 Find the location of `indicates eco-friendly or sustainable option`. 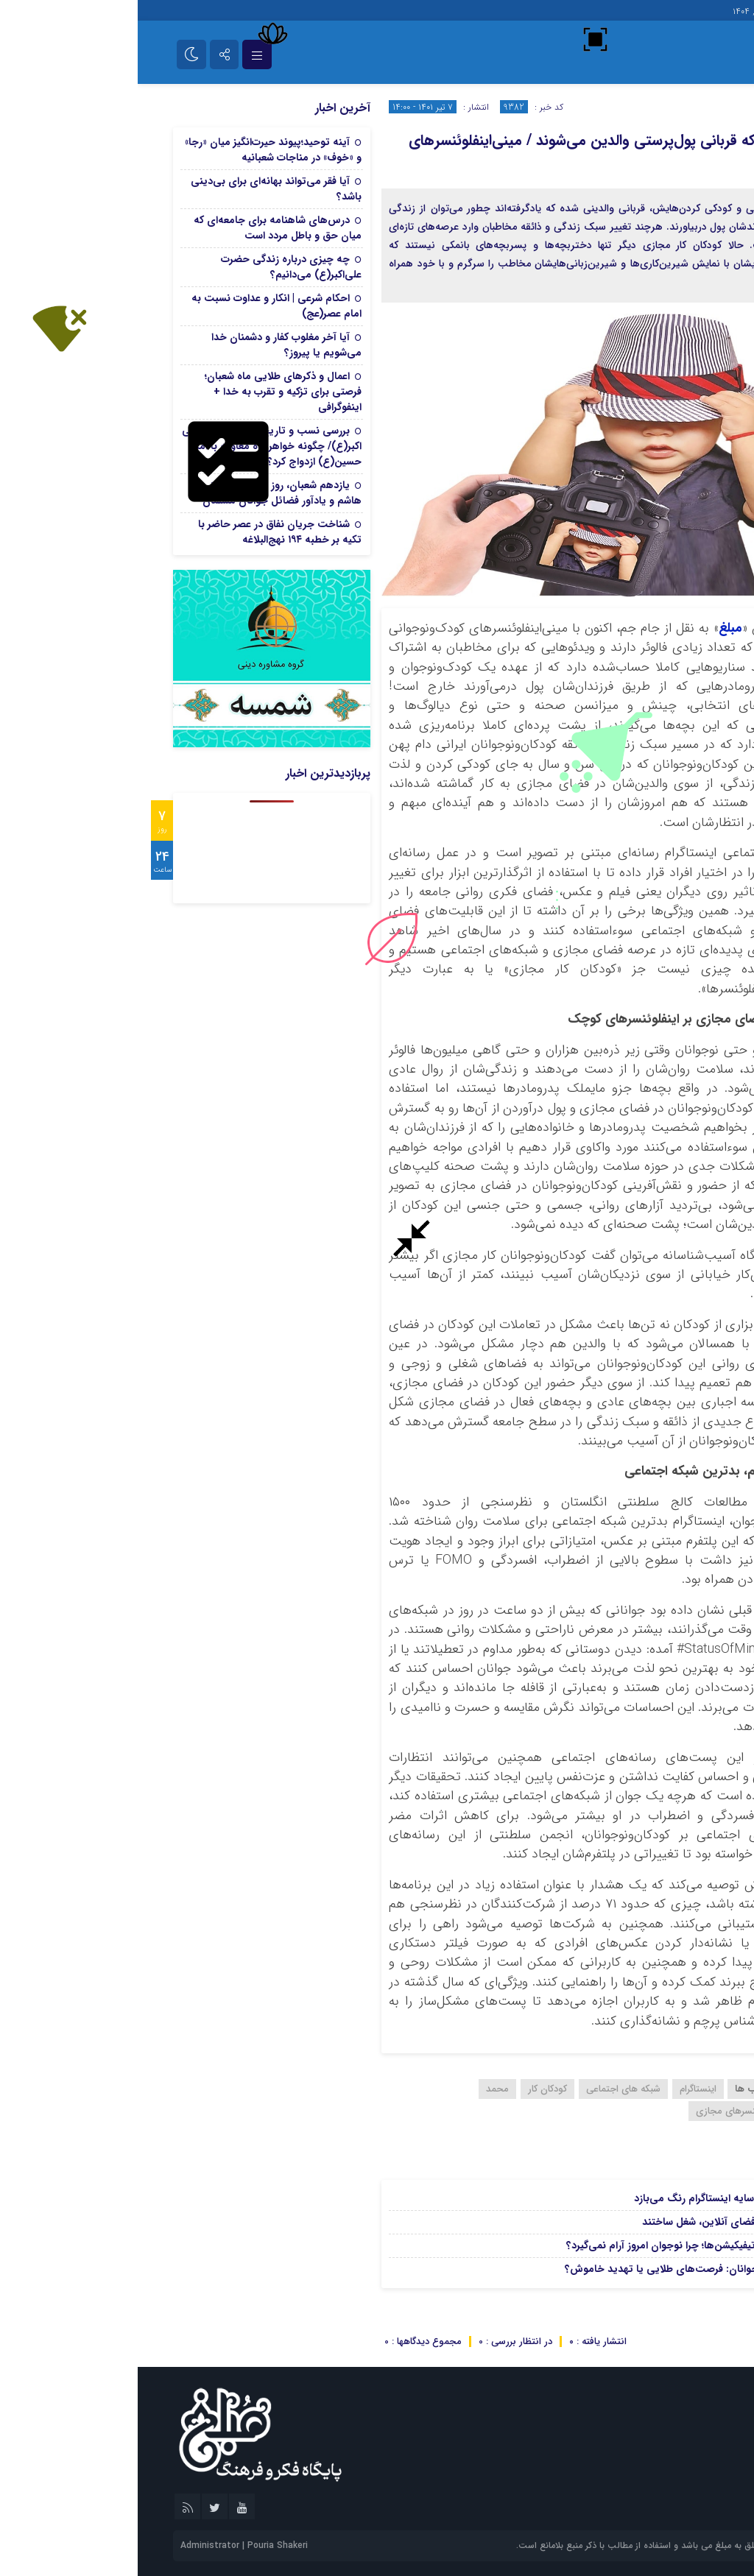

indicates eco-friendly or sustainable option is located at coordinates (391, 939).